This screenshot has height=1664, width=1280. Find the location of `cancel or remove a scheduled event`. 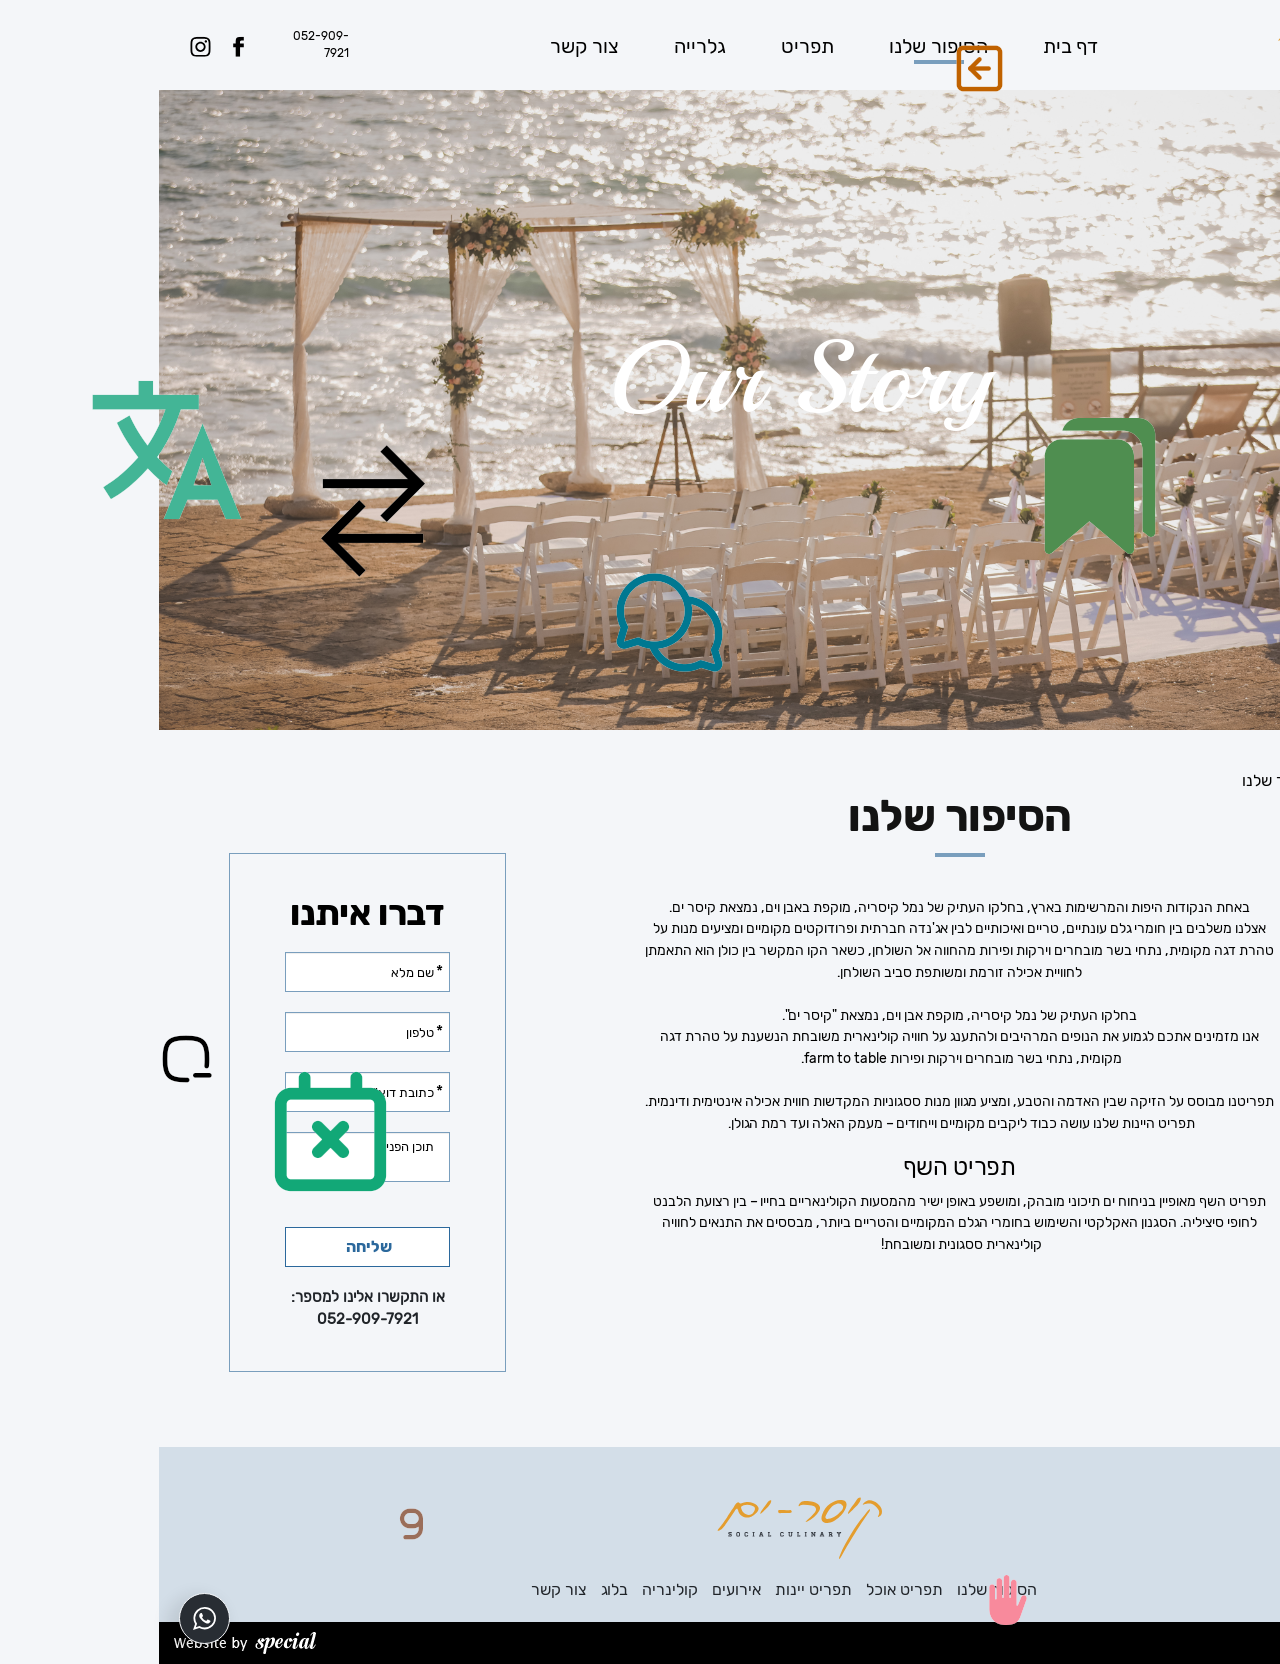

cancel or remove a scheduled event is located at coordinates (330, 1135).